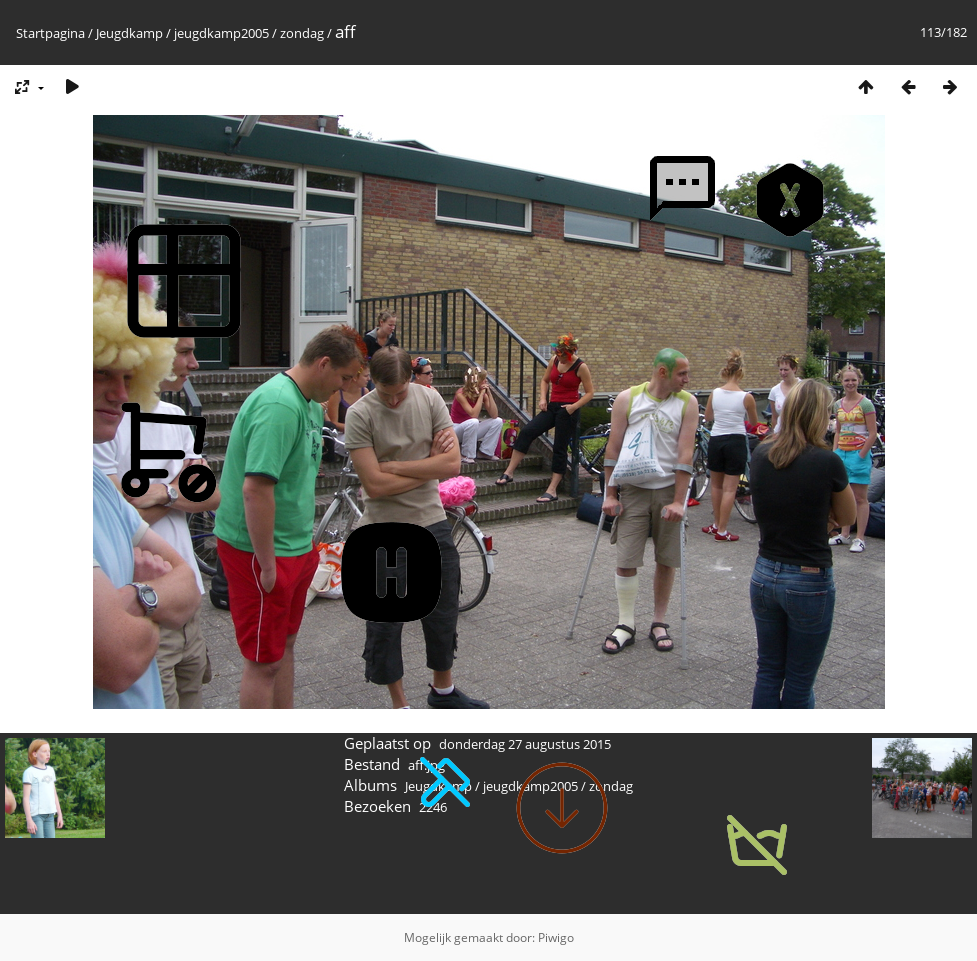 This screenshot has width=977, height=961. I want to click on insert a table with customizable borders, so click(184, 281).